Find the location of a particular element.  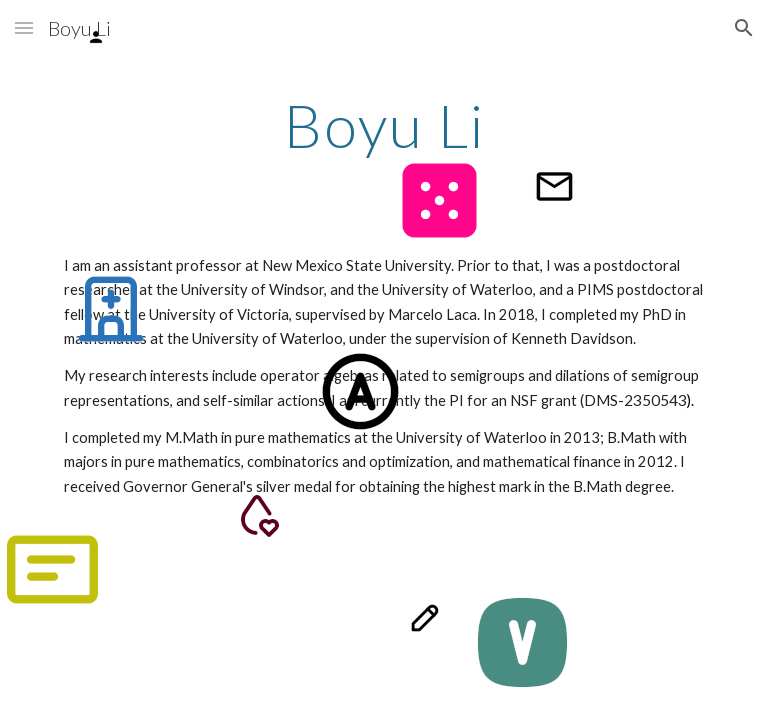

donate blood or support blood donation is located at coordinates (257, 515).